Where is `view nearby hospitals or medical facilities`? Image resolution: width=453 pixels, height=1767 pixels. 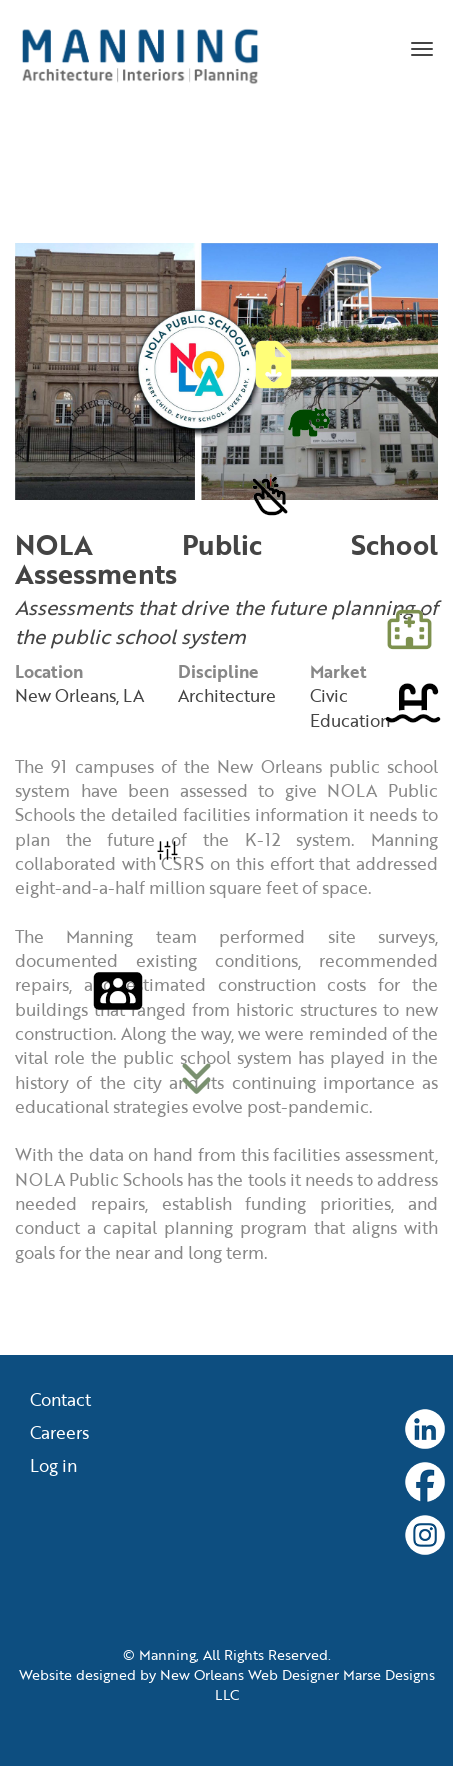
view nearby hospitals or medical facilities is located at coordinates (409, 629).